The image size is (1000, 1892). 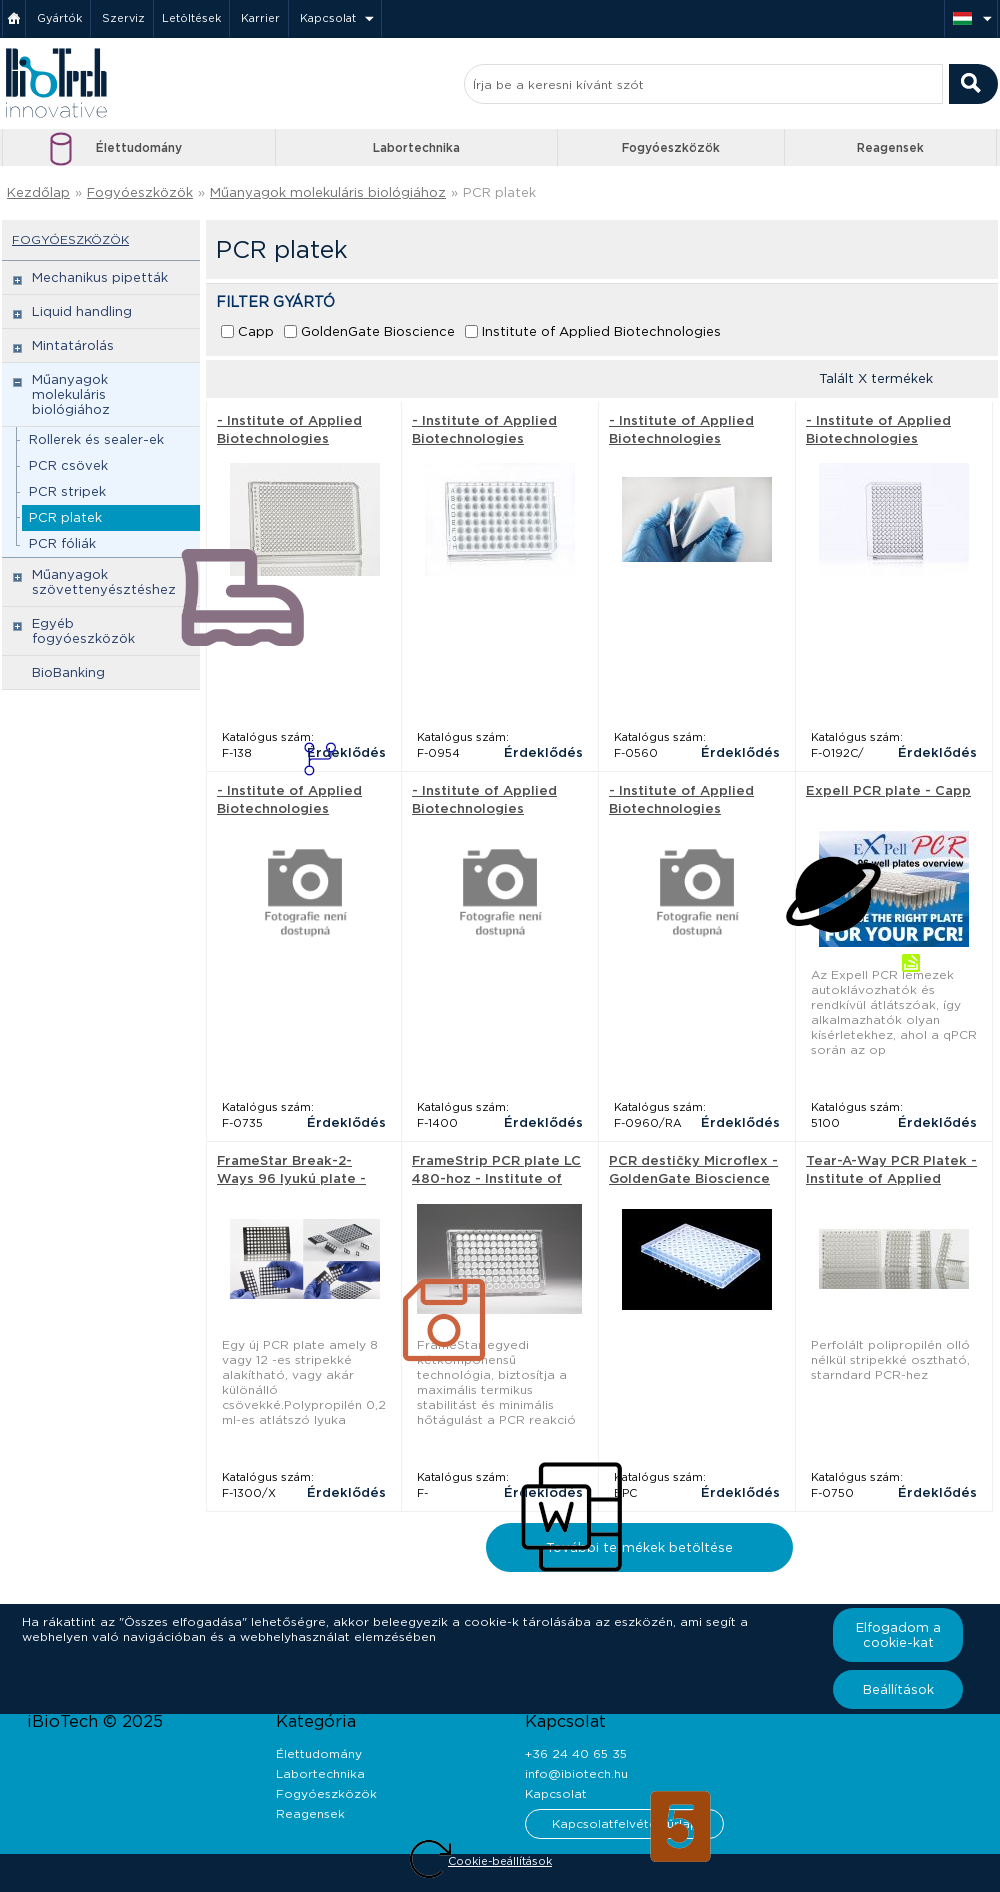 I want to click on open Microsoft Word, so click(x=576, y=1517).